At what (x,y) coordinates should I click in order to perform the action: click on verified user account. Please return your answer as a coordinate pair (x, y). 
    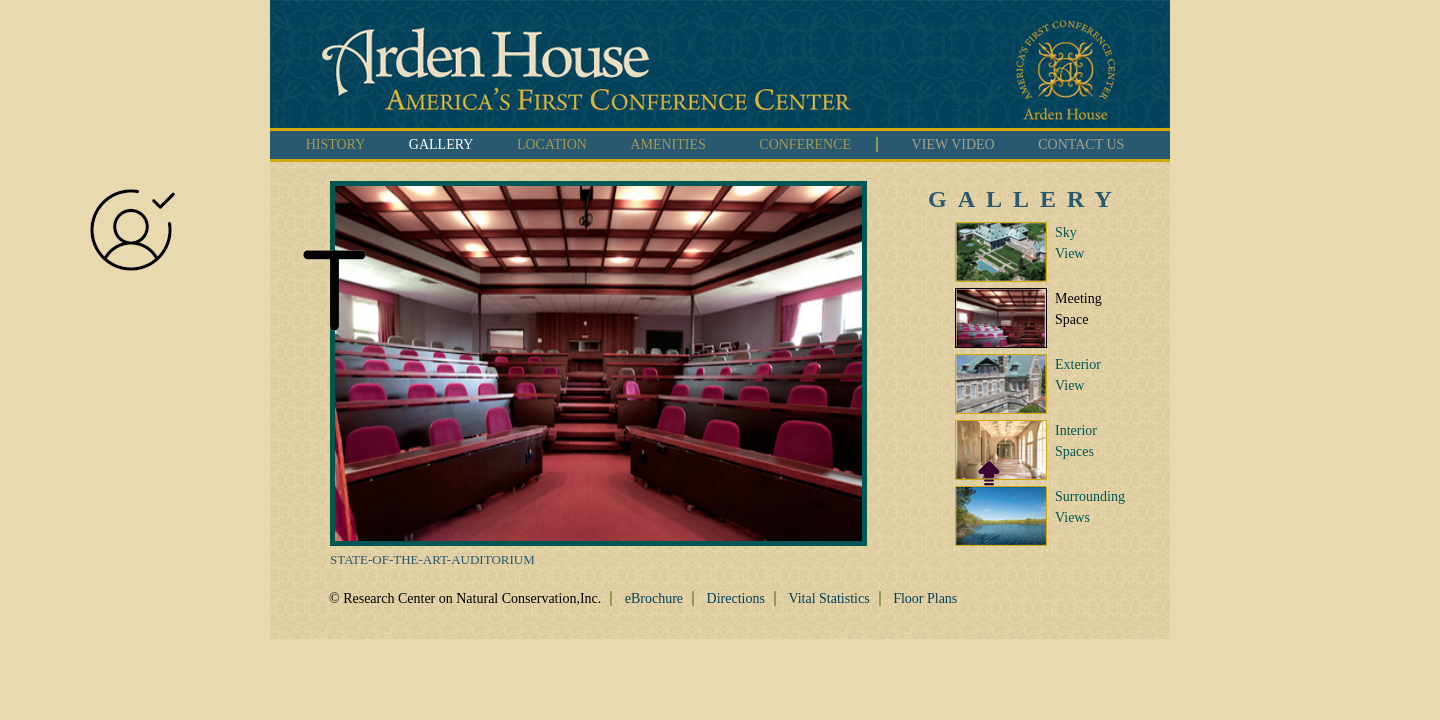
    Looking at the image, I should click on (131, 230).